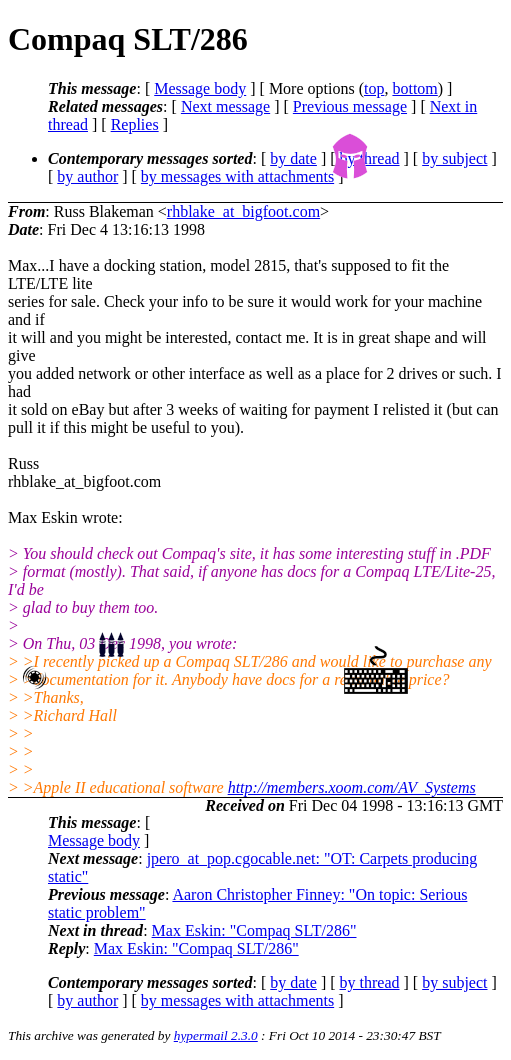  What do you see at coordinates (376, 681) in the screenshot?
I see `open on-screen keyboard` at bounding box center [376, 681].